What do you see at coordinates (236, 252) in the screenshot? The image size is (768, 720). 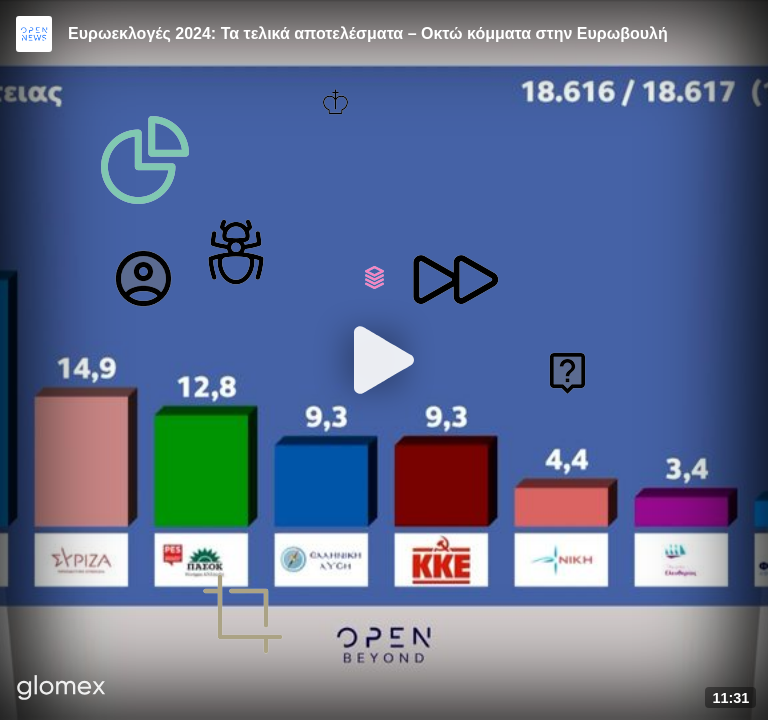 I see `report a bug or issue` at bounding box center [236, 252].